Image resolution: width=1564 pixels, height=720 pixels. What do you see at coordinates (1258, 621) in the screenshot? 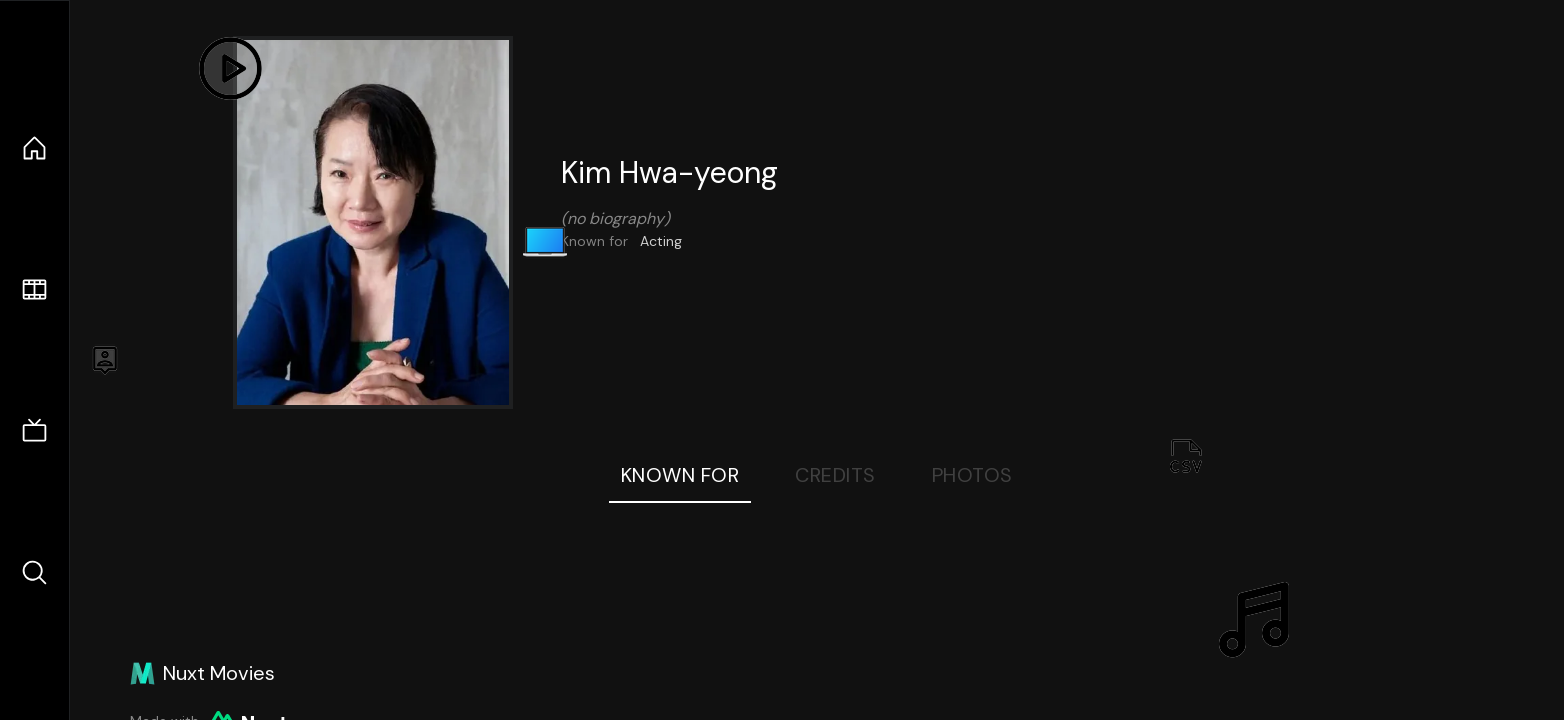
I see `access music library or audio files` at bounding box center [1258, 621].